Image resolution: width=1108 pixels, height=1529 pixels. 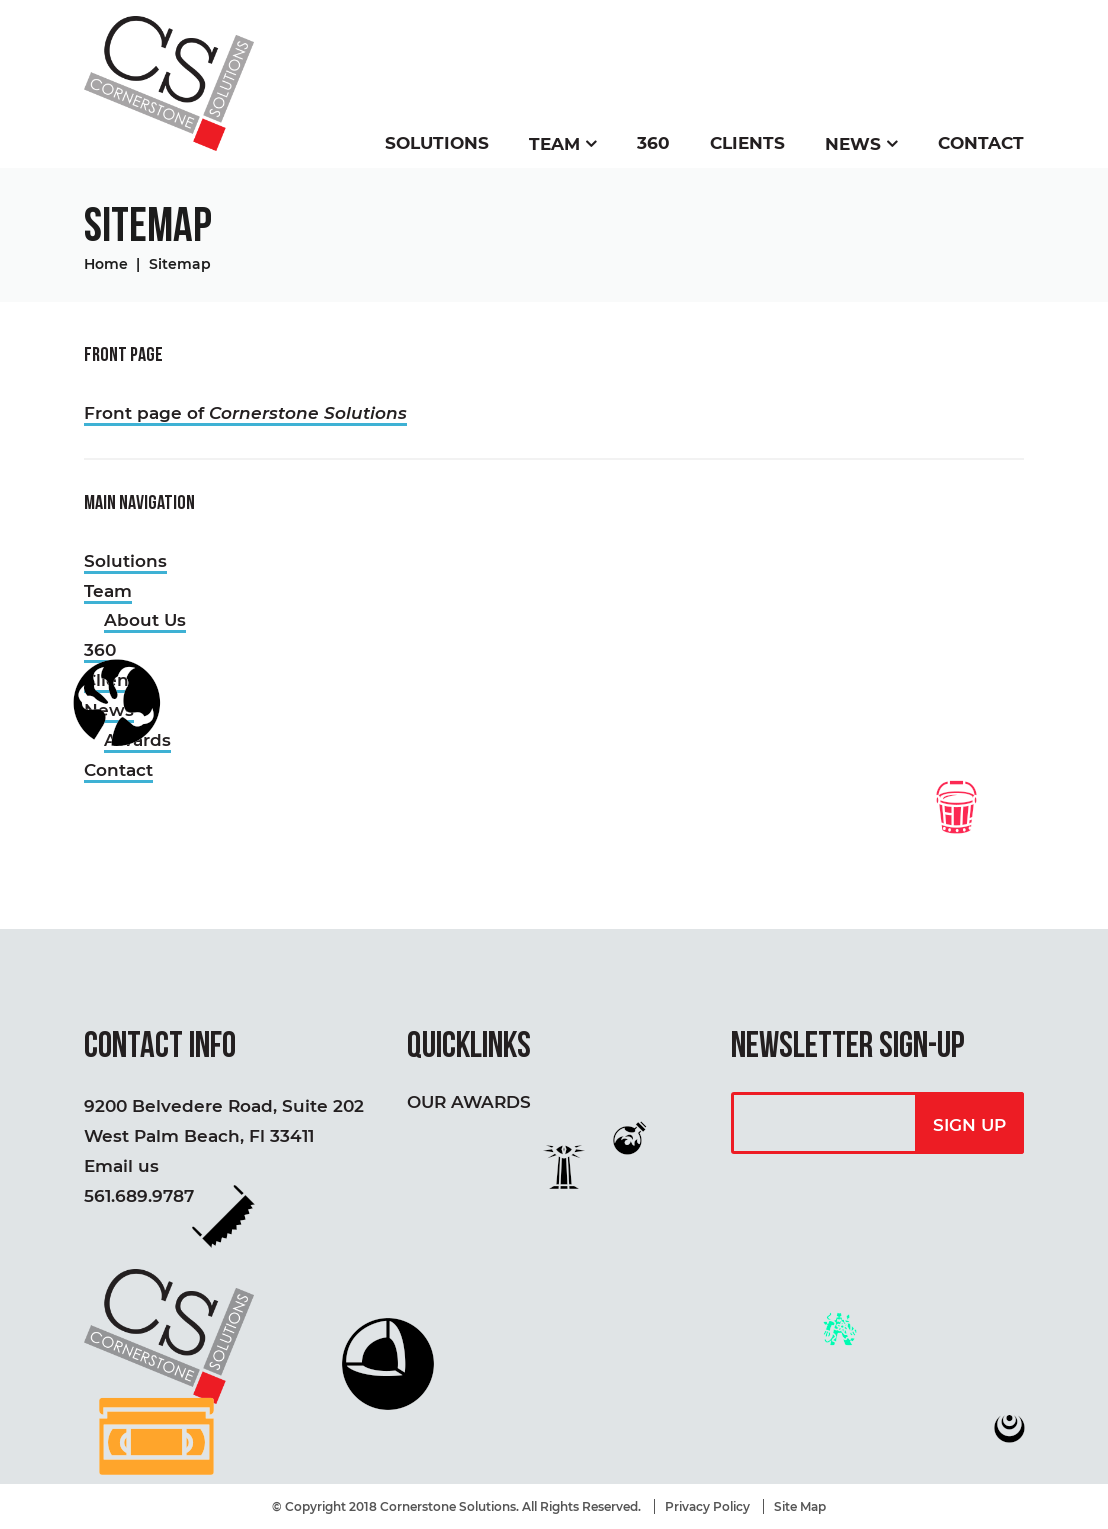 What do you see at coordinates (956, 805) in the screenshot?
I see `indicates full water bucket in game inventory` at bounding box center [956, 805].